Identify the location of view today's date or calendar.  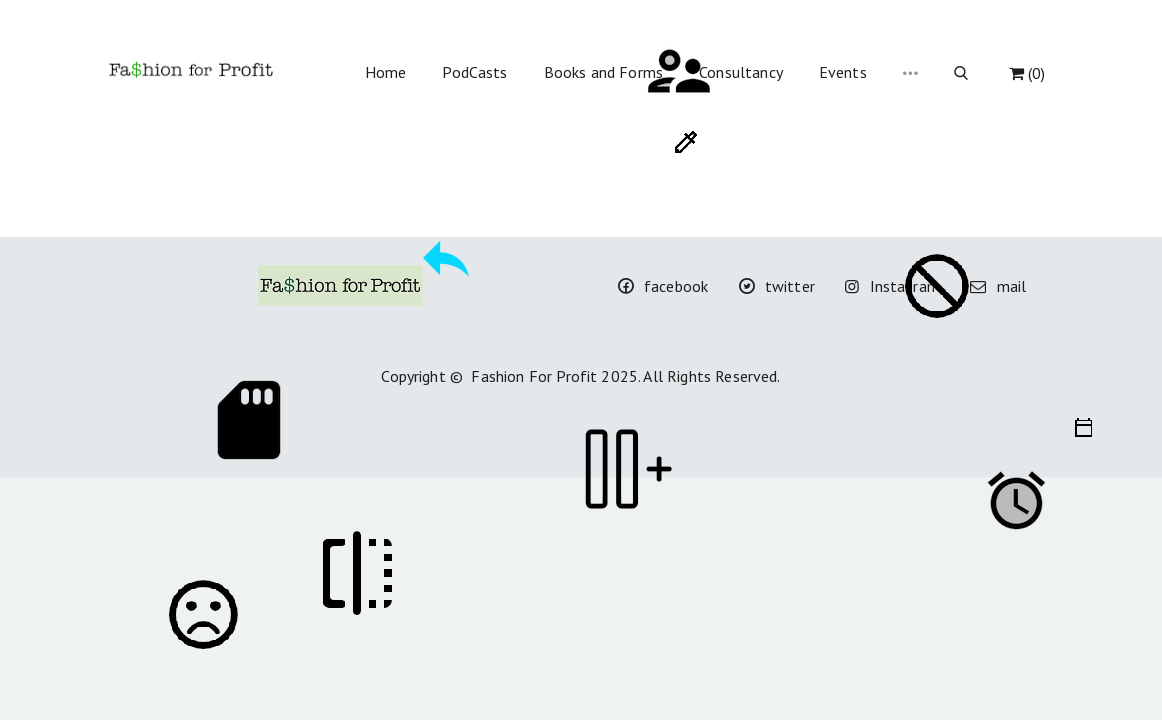
(1083, 427).